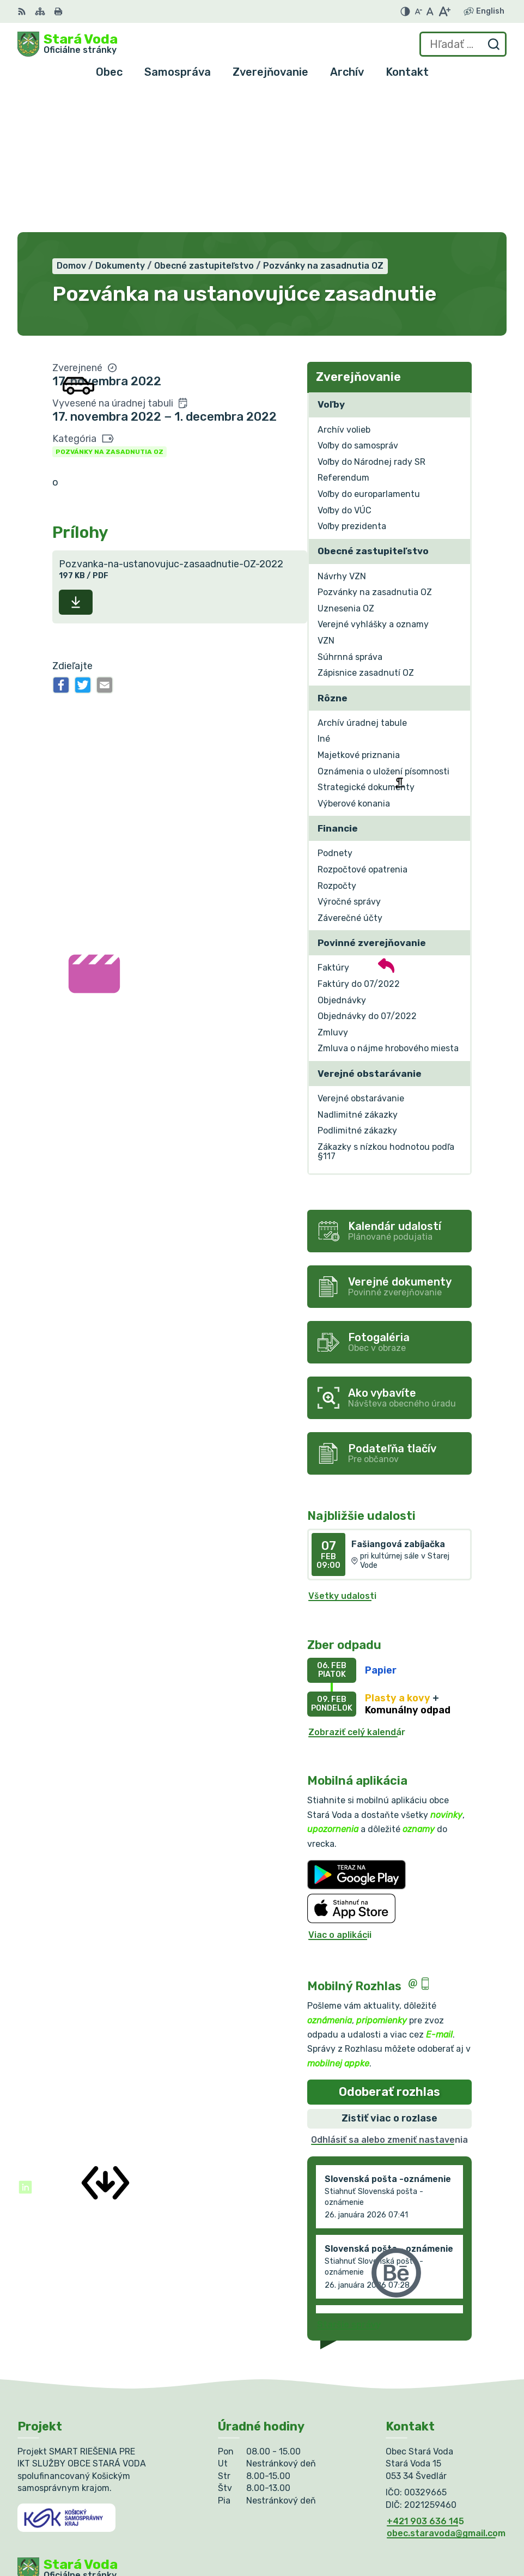 The width and height of the screenshot is (524, 2576). I want to click on access vehicle or car settings, so click(78, 385).